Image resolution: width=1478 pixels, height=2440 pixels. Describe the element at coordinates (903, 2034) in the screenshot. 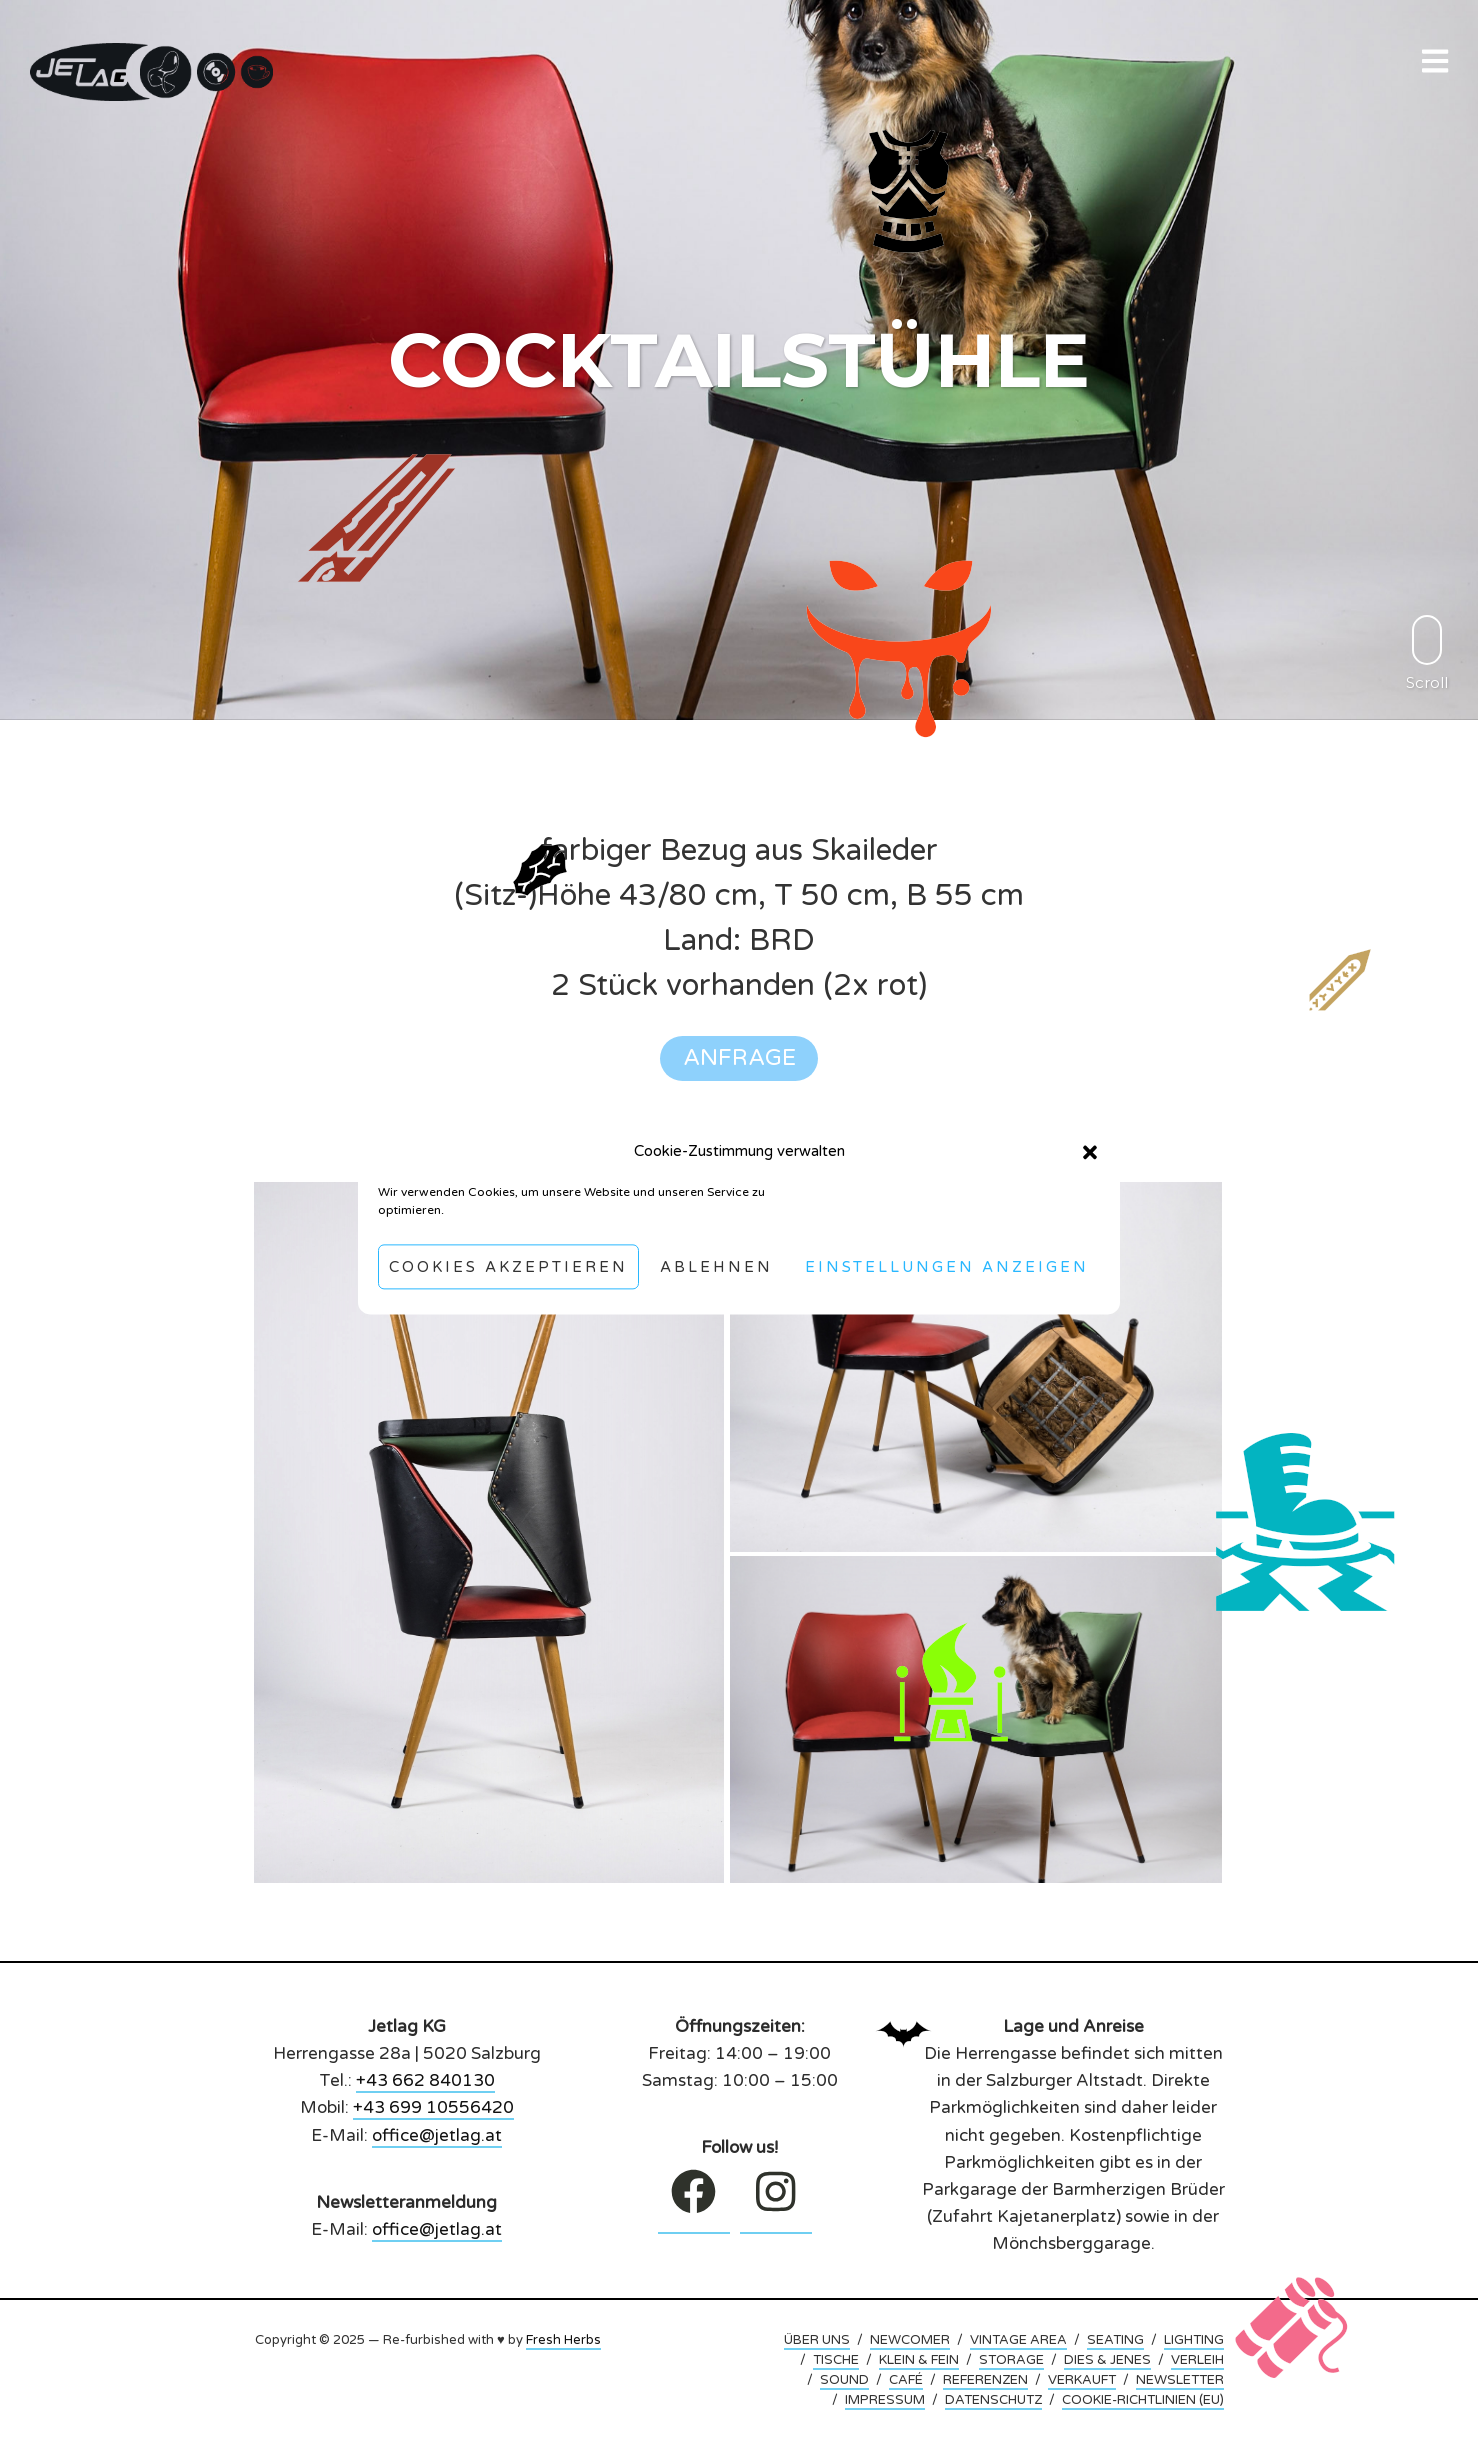

I see `indicates halloween or spooky theme content` at that location.